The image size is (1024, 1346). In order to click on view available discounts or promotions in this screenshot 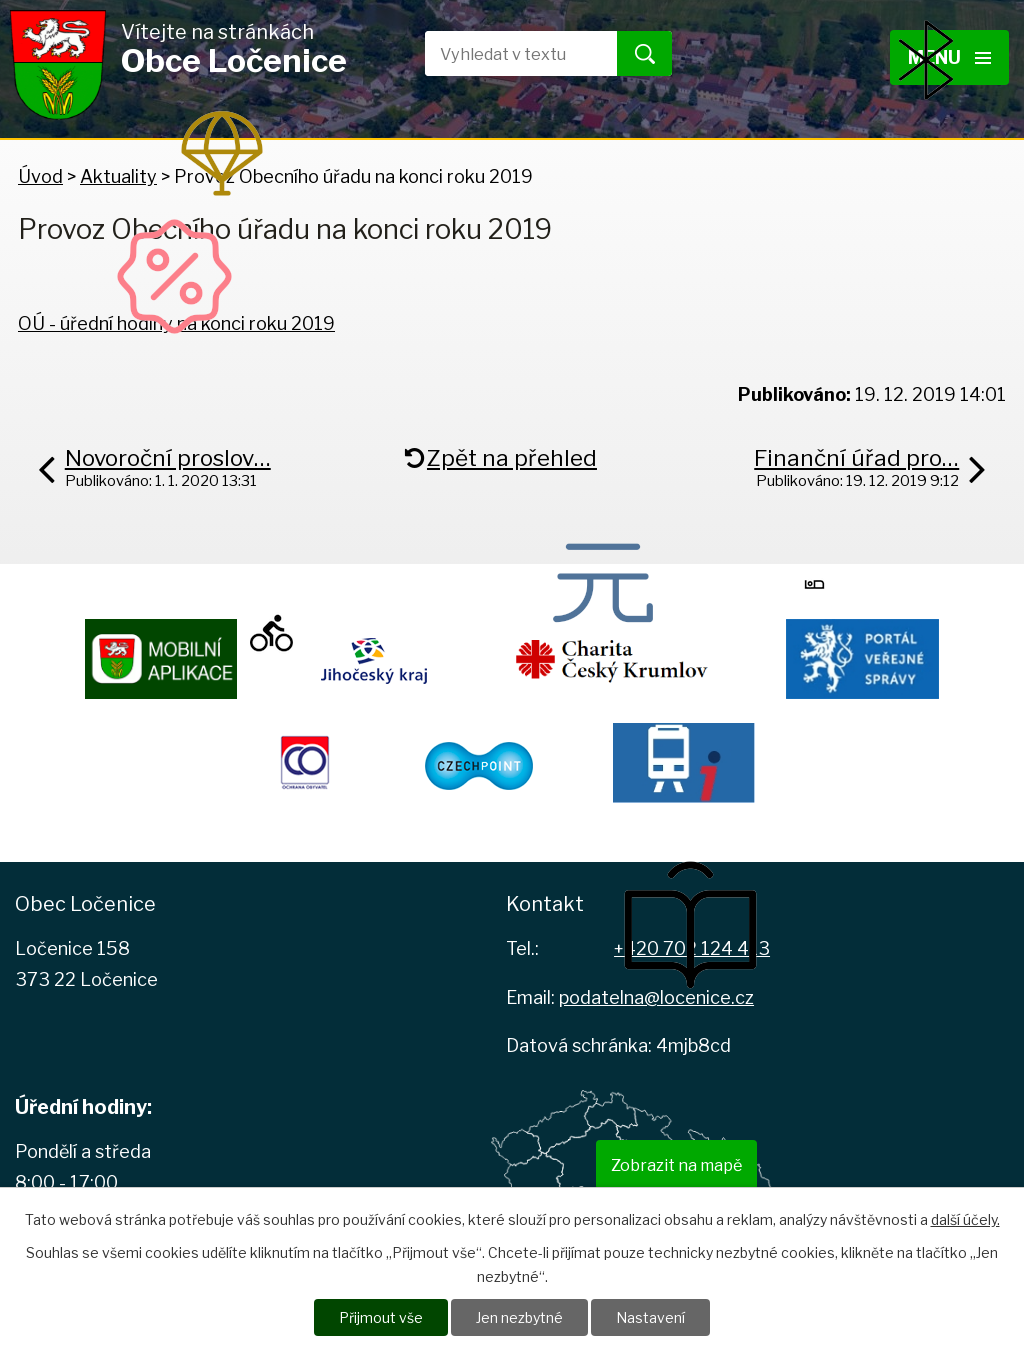, I will do `click(174, 276)`.